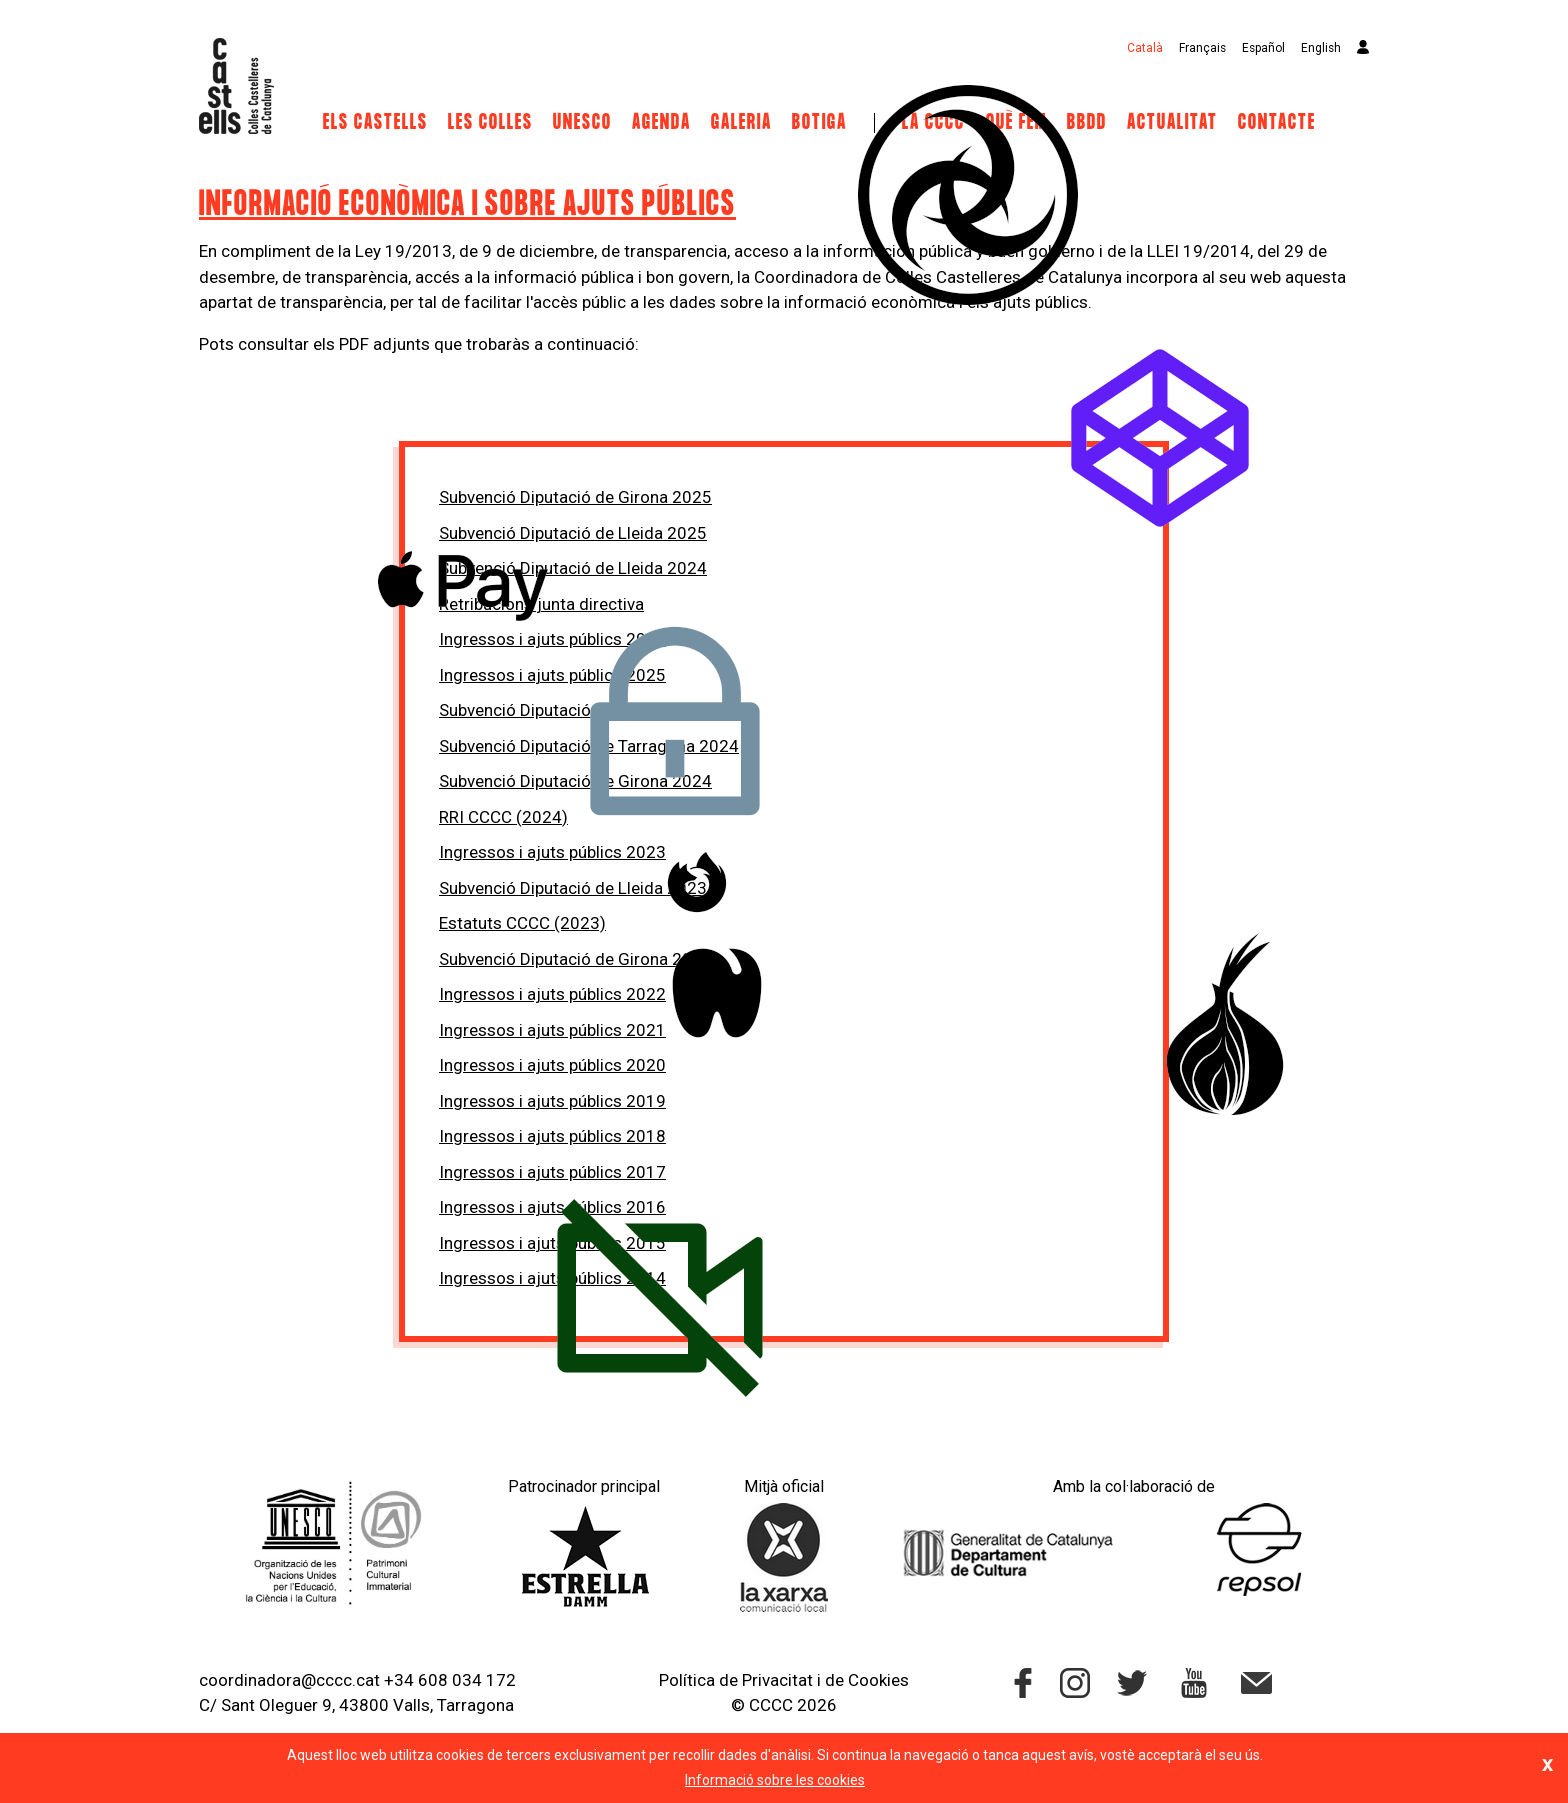  I want to click on access dental or oral health features, so click(717, 993).